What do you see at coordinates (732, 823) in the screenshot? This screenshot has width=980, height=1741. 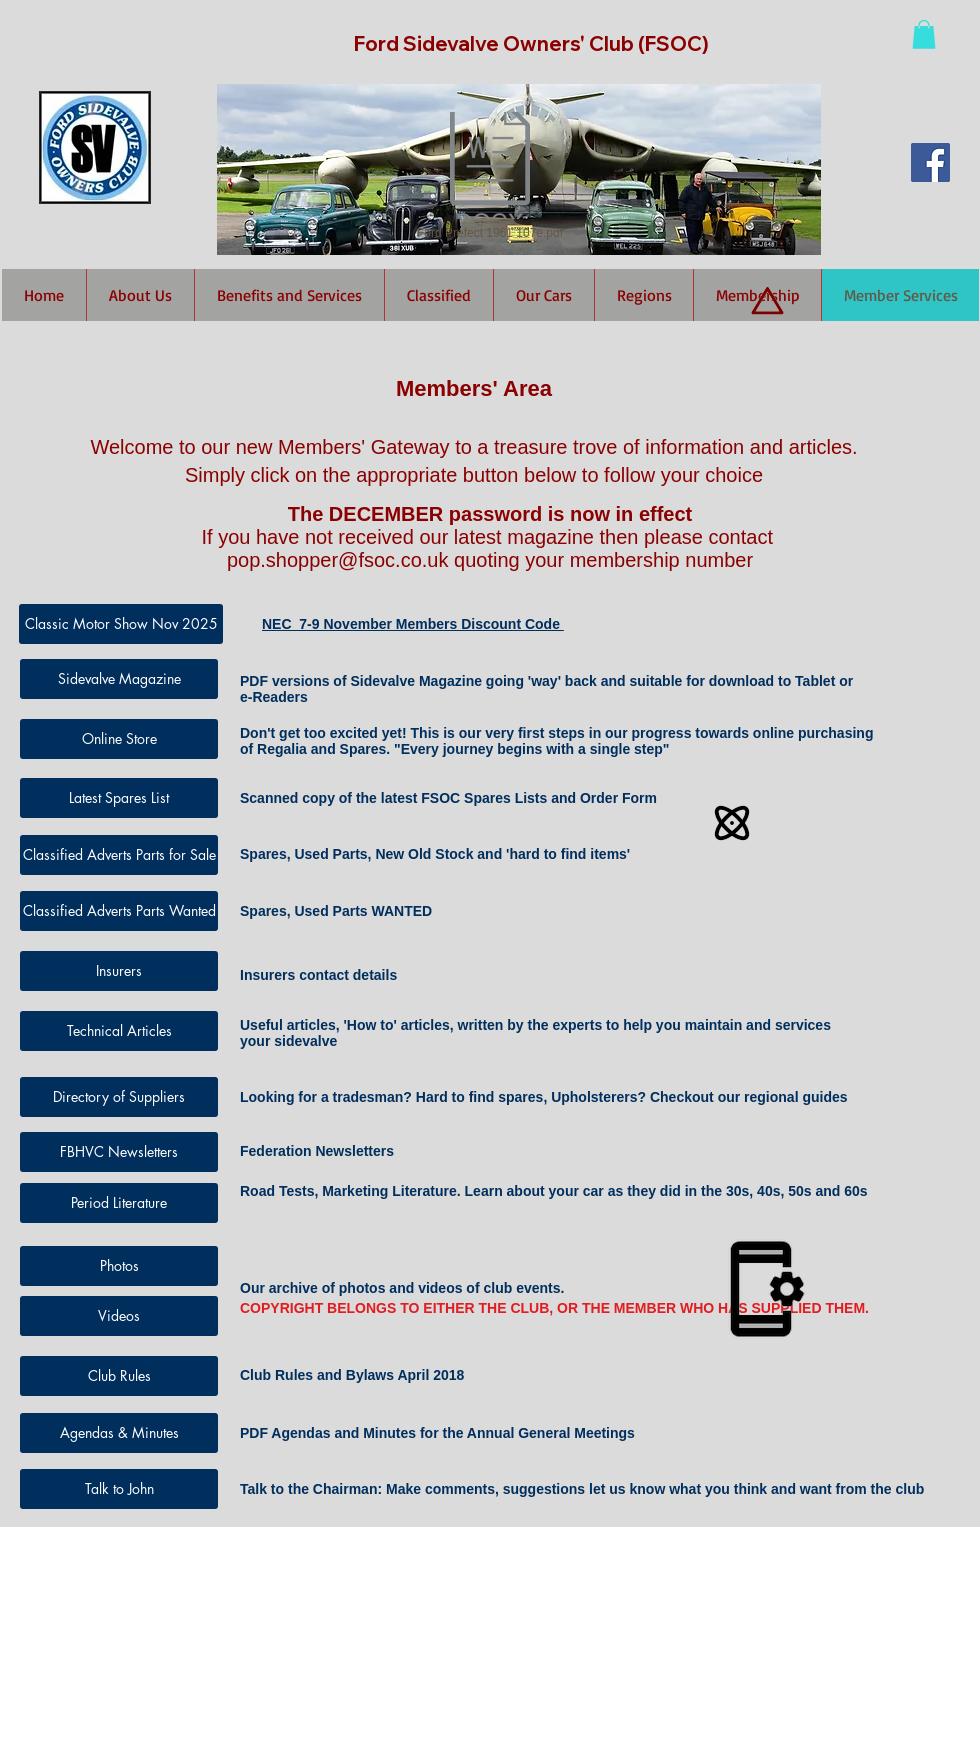 I see `access science or chemistry tools` at bounding box center [732, 823].